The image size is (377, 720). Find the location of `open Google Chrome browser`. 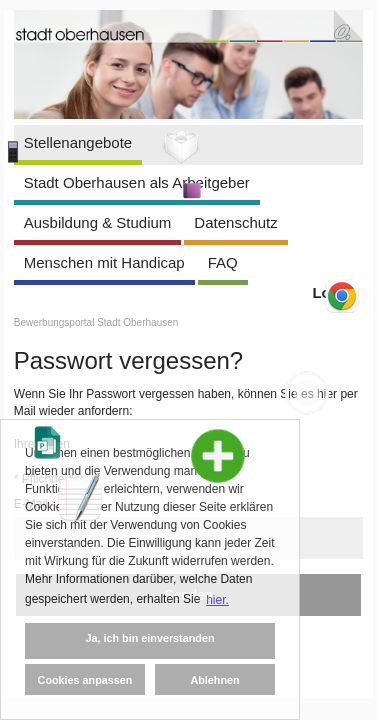

open Google Chrome browser is located at coordinates (342, 296).